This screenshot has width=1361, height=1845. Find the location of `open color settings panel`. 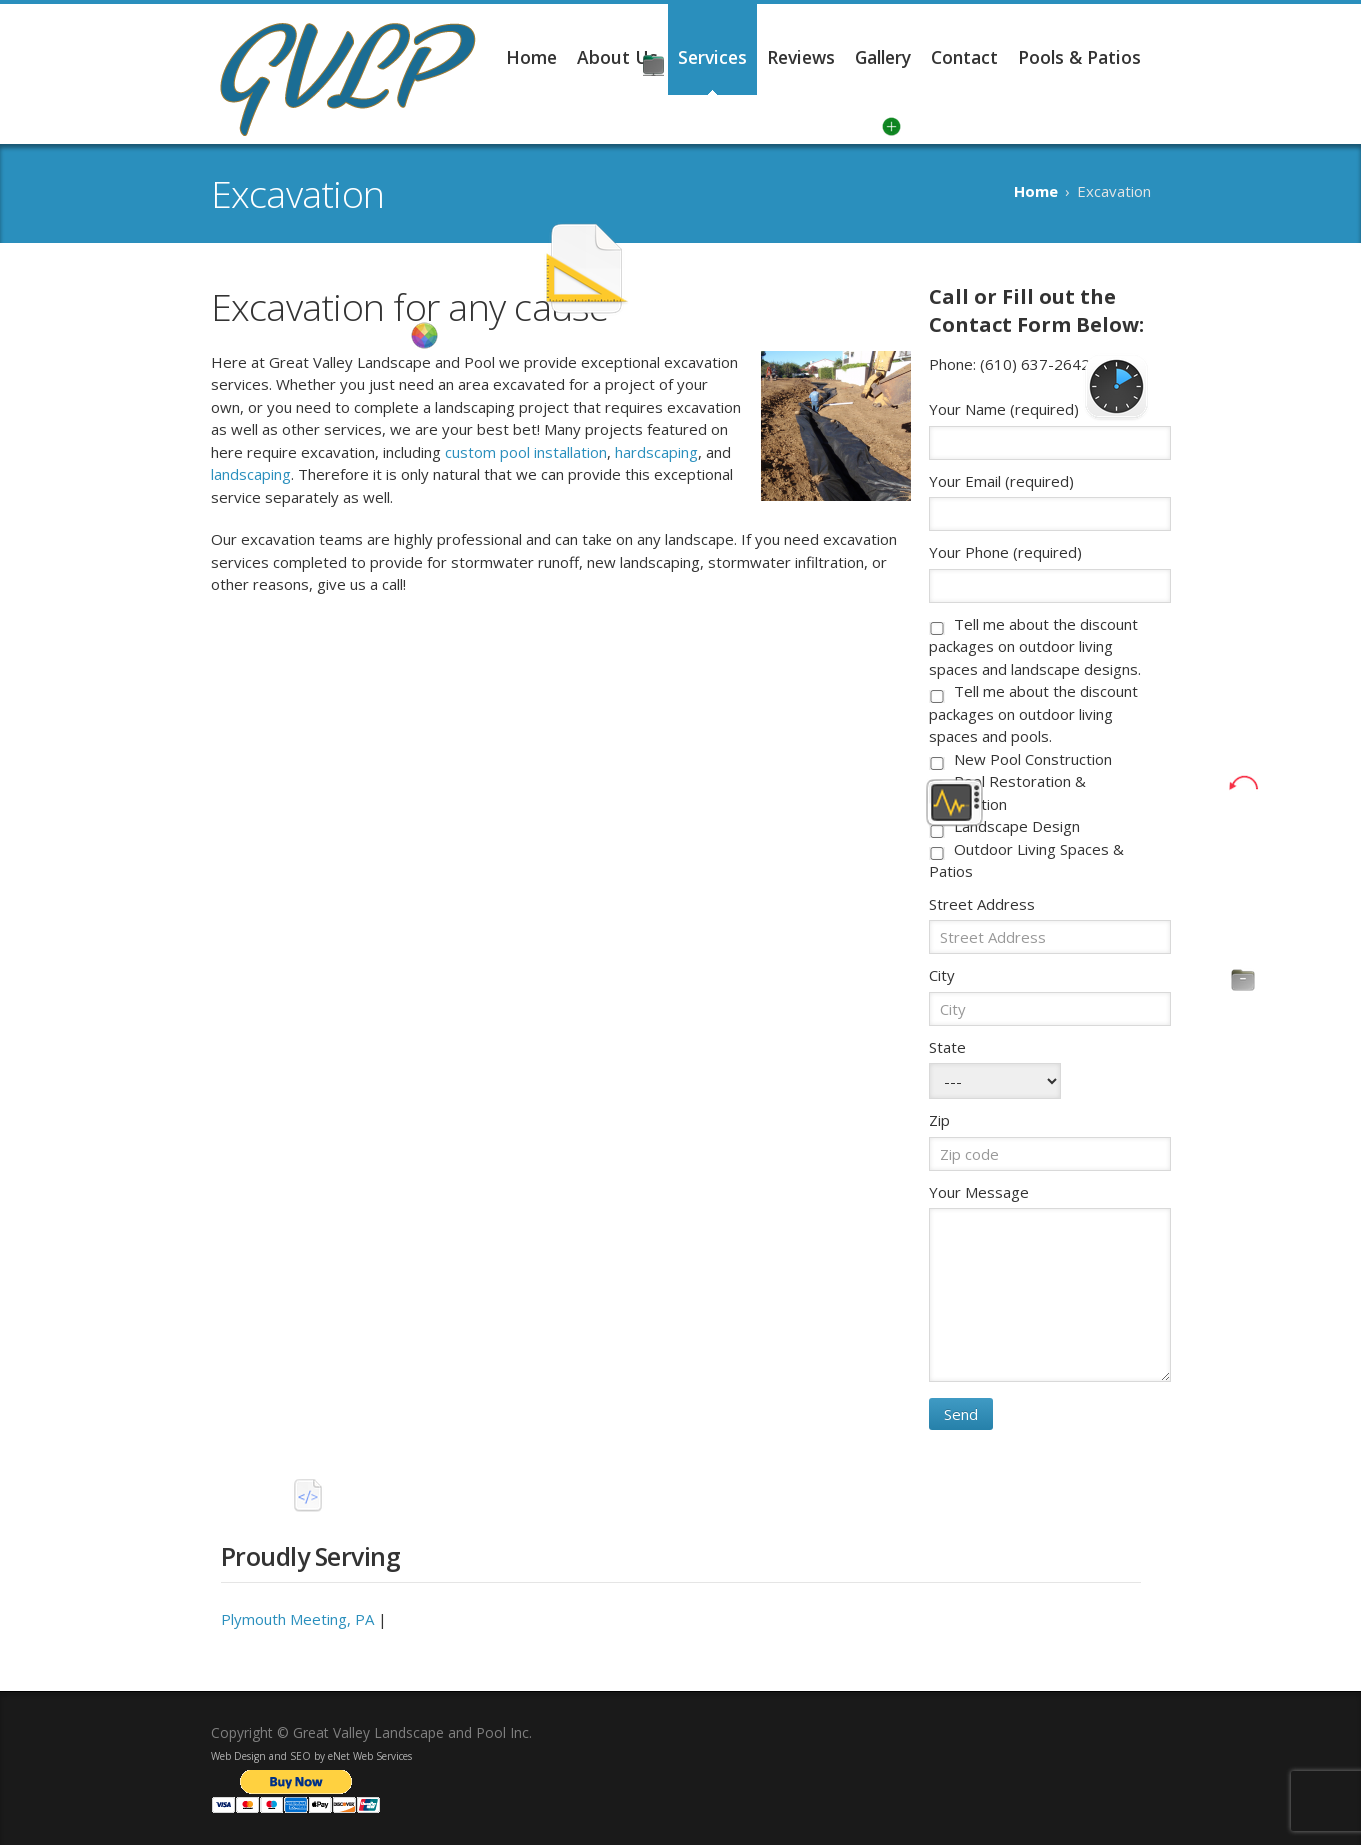

open color settings panel is located at coordinates (424, 335).